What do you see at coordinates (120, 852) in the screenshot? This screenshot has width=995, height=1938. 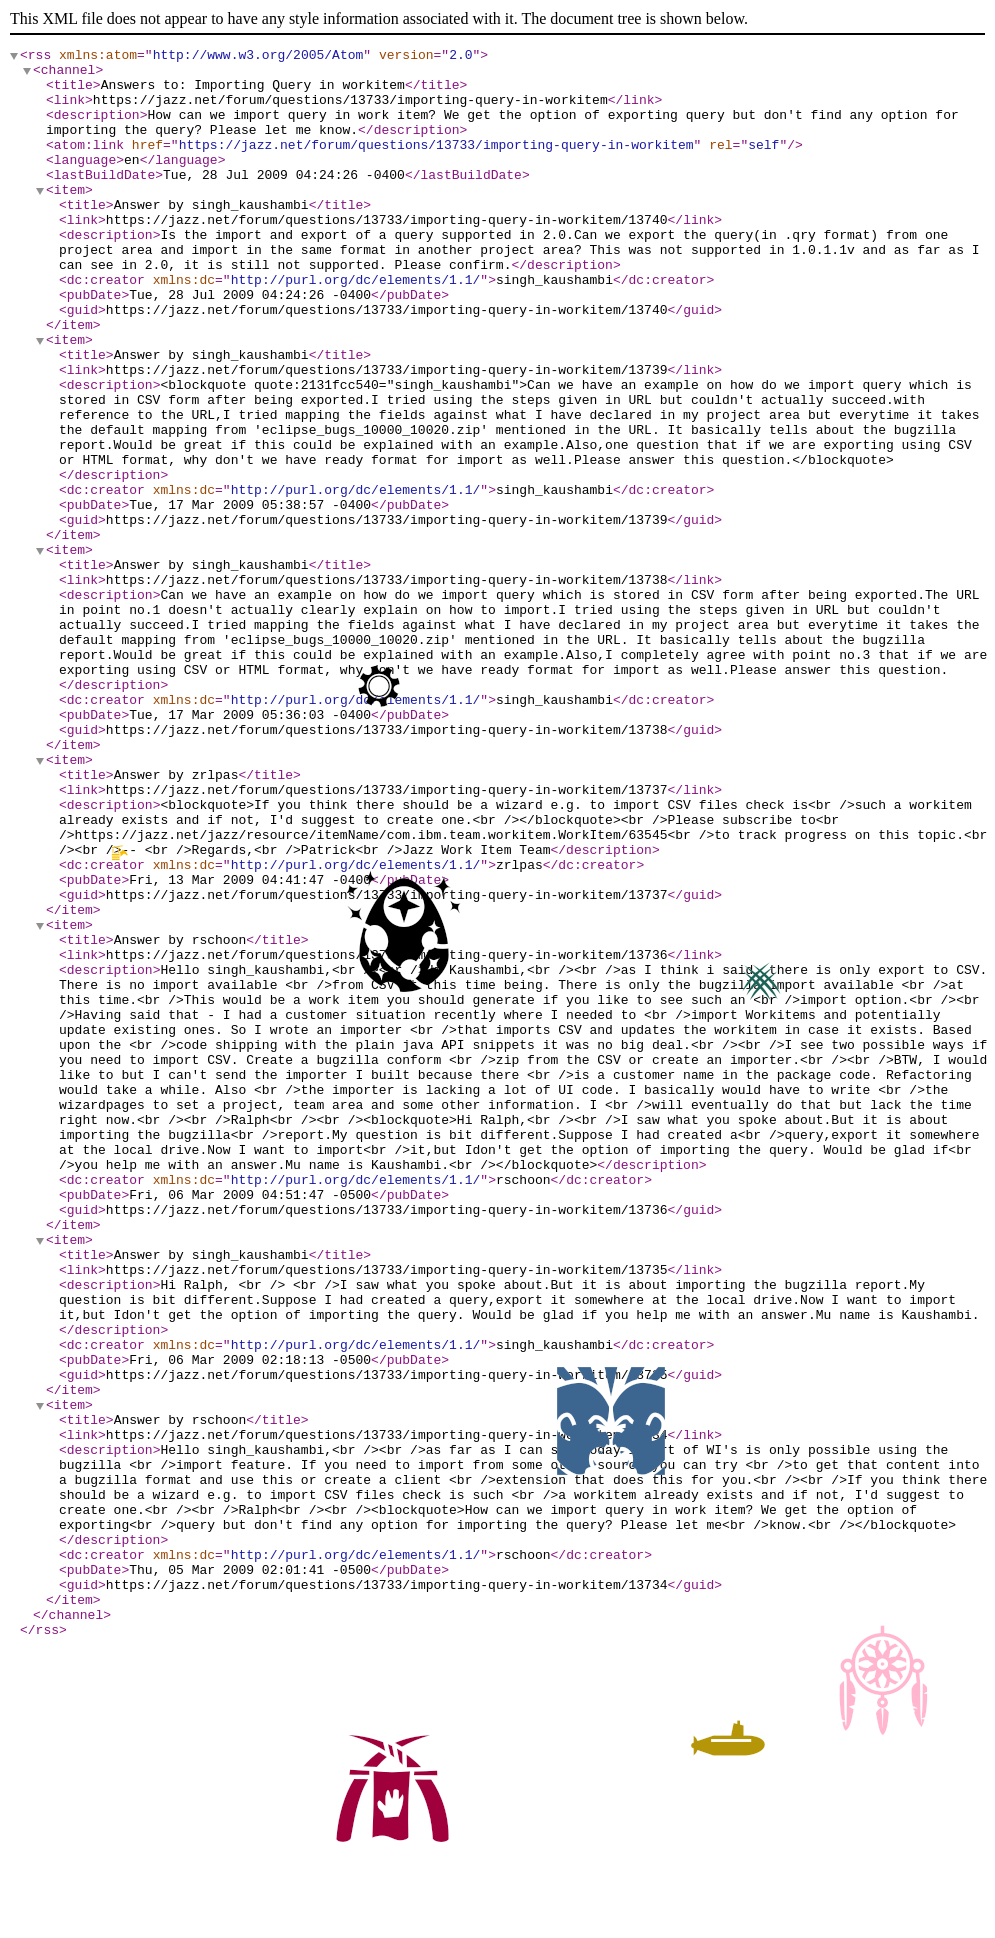 I see `access the stable or horse shelter` at bounding box center [120, 852].